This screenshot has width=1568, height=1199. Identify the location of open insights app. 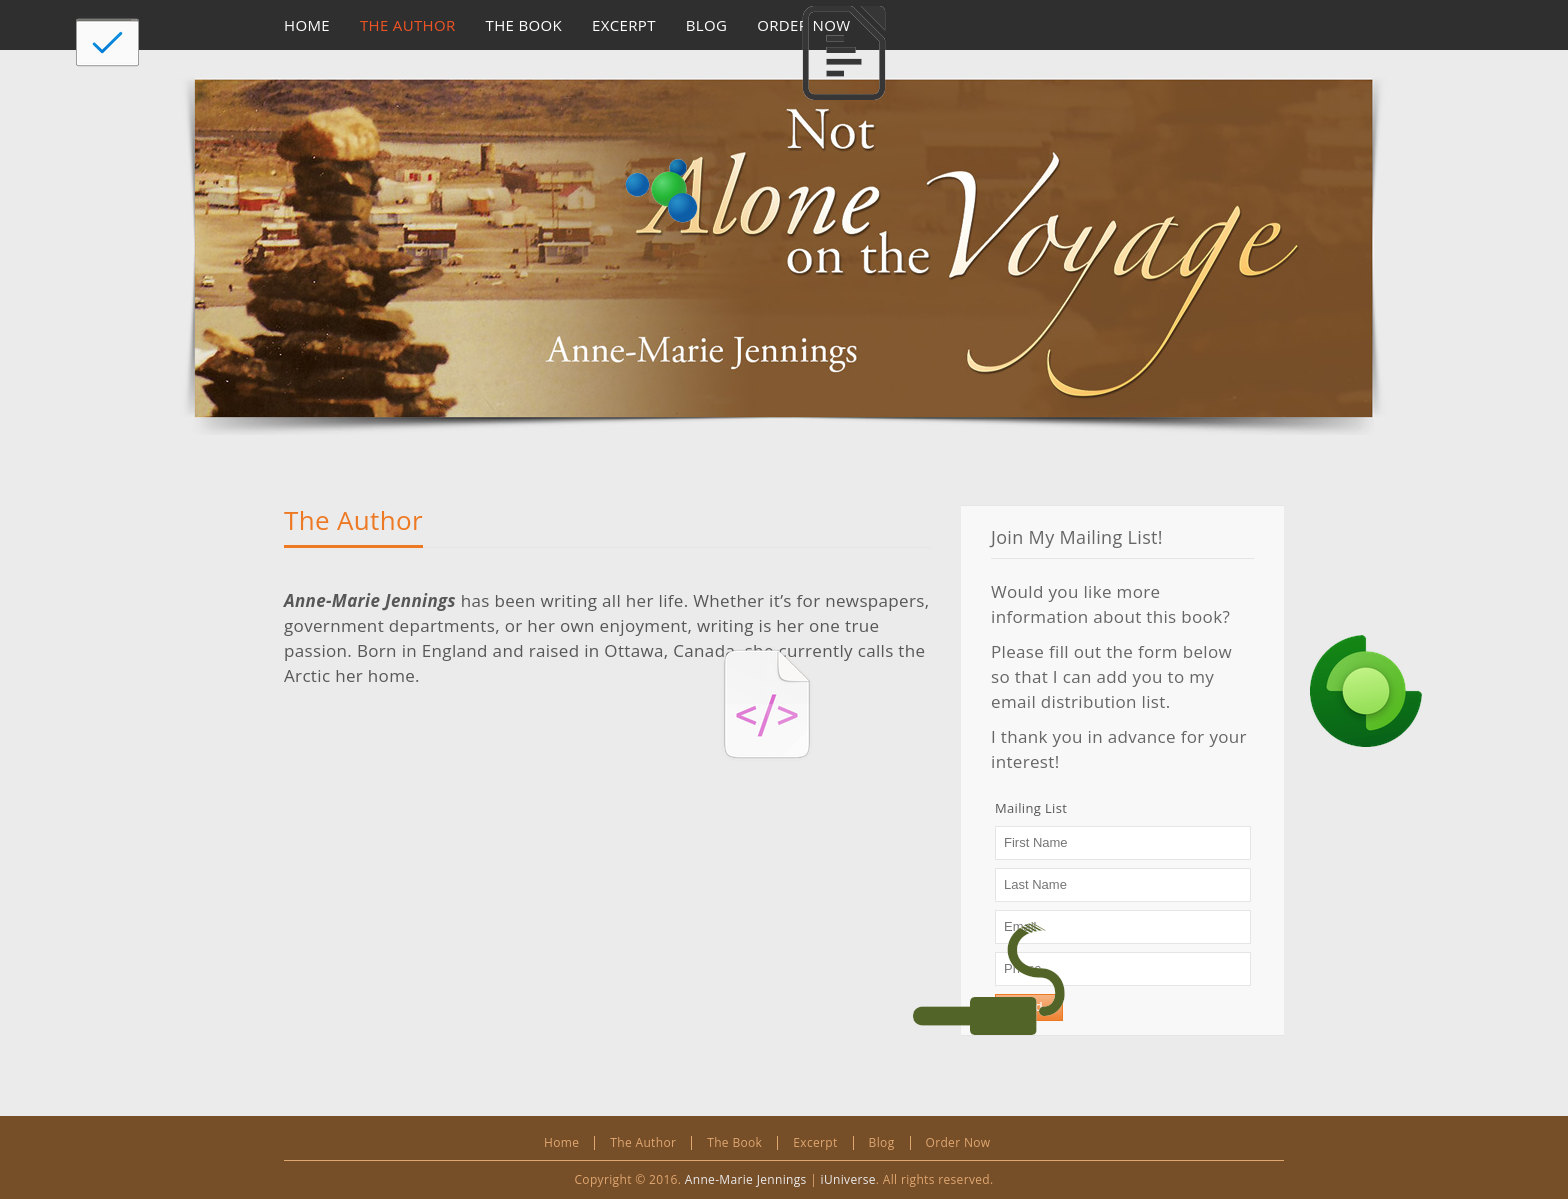
(1366, 691).